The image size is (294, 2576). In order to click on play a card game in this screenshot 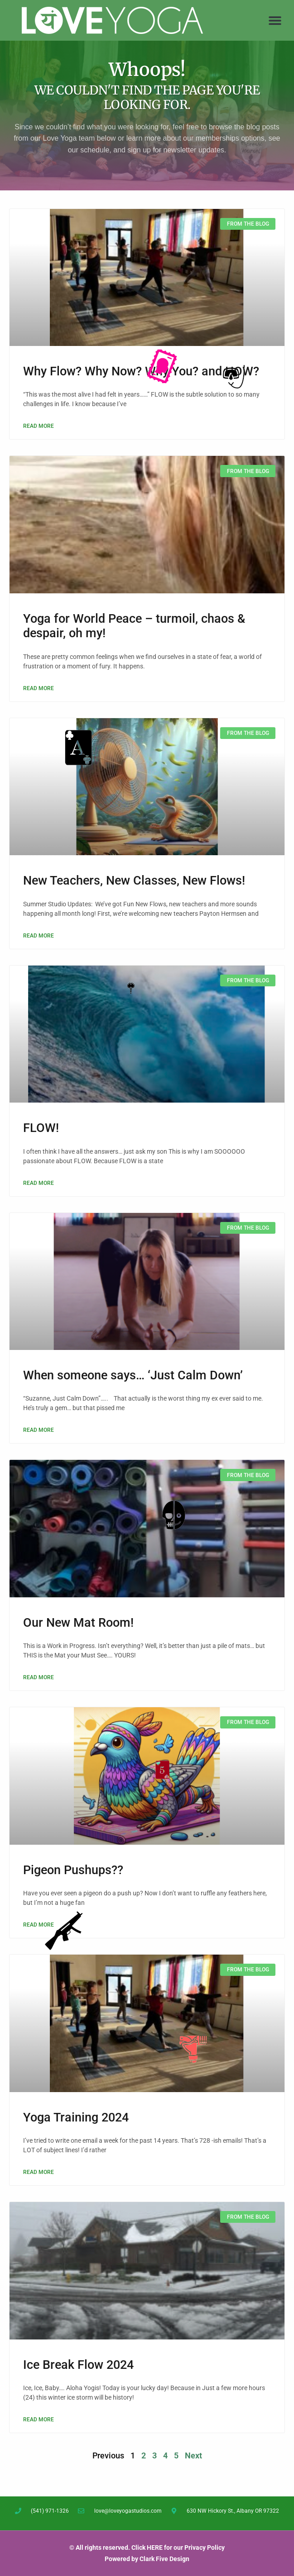, I will do `click(78, 748)`.